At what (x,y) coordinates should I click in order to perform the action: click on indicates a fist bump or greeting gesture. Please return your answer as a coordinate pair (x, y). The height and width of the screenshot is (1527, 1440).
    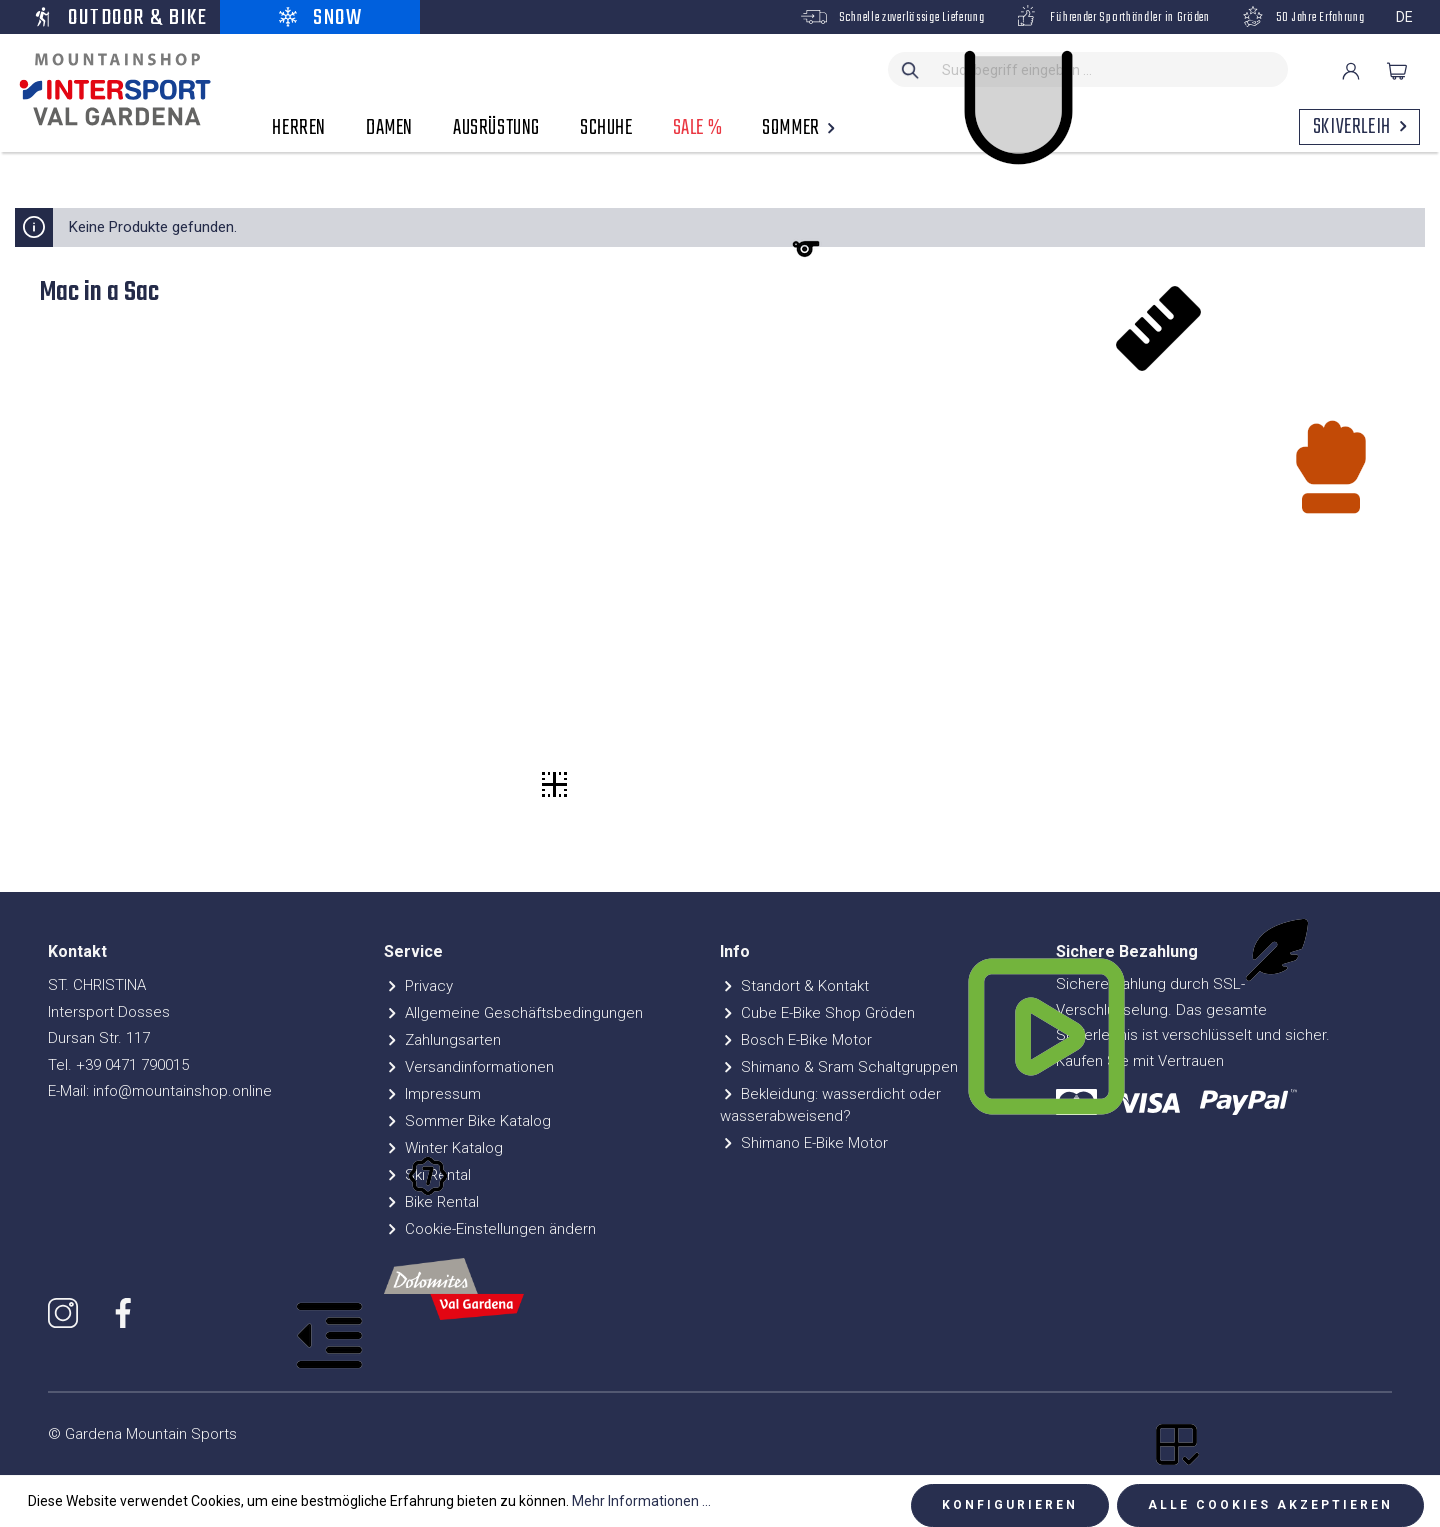
    Looking at the image, I should click on (1331, 467).